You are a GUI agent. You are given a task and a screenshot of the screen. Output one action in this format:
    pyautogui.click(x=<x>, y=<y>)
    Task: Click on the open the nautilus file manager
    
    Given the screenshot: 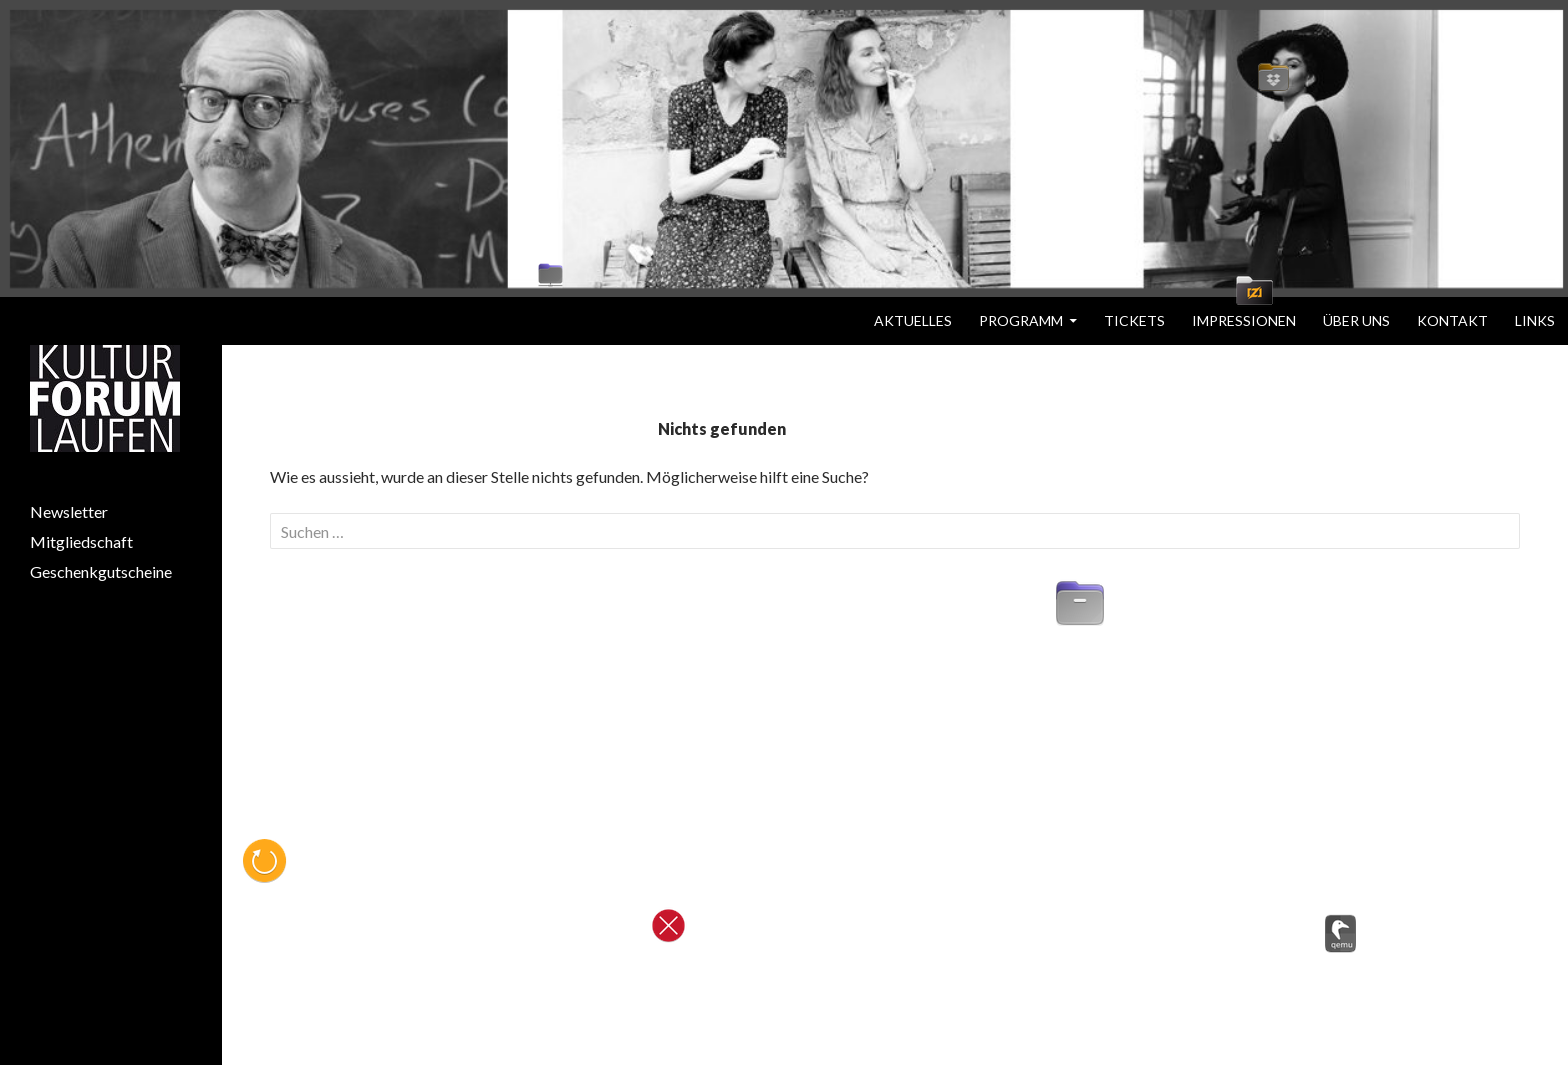 What is the action you would take?
    pyautogui.click(x=1080, y=603)
    